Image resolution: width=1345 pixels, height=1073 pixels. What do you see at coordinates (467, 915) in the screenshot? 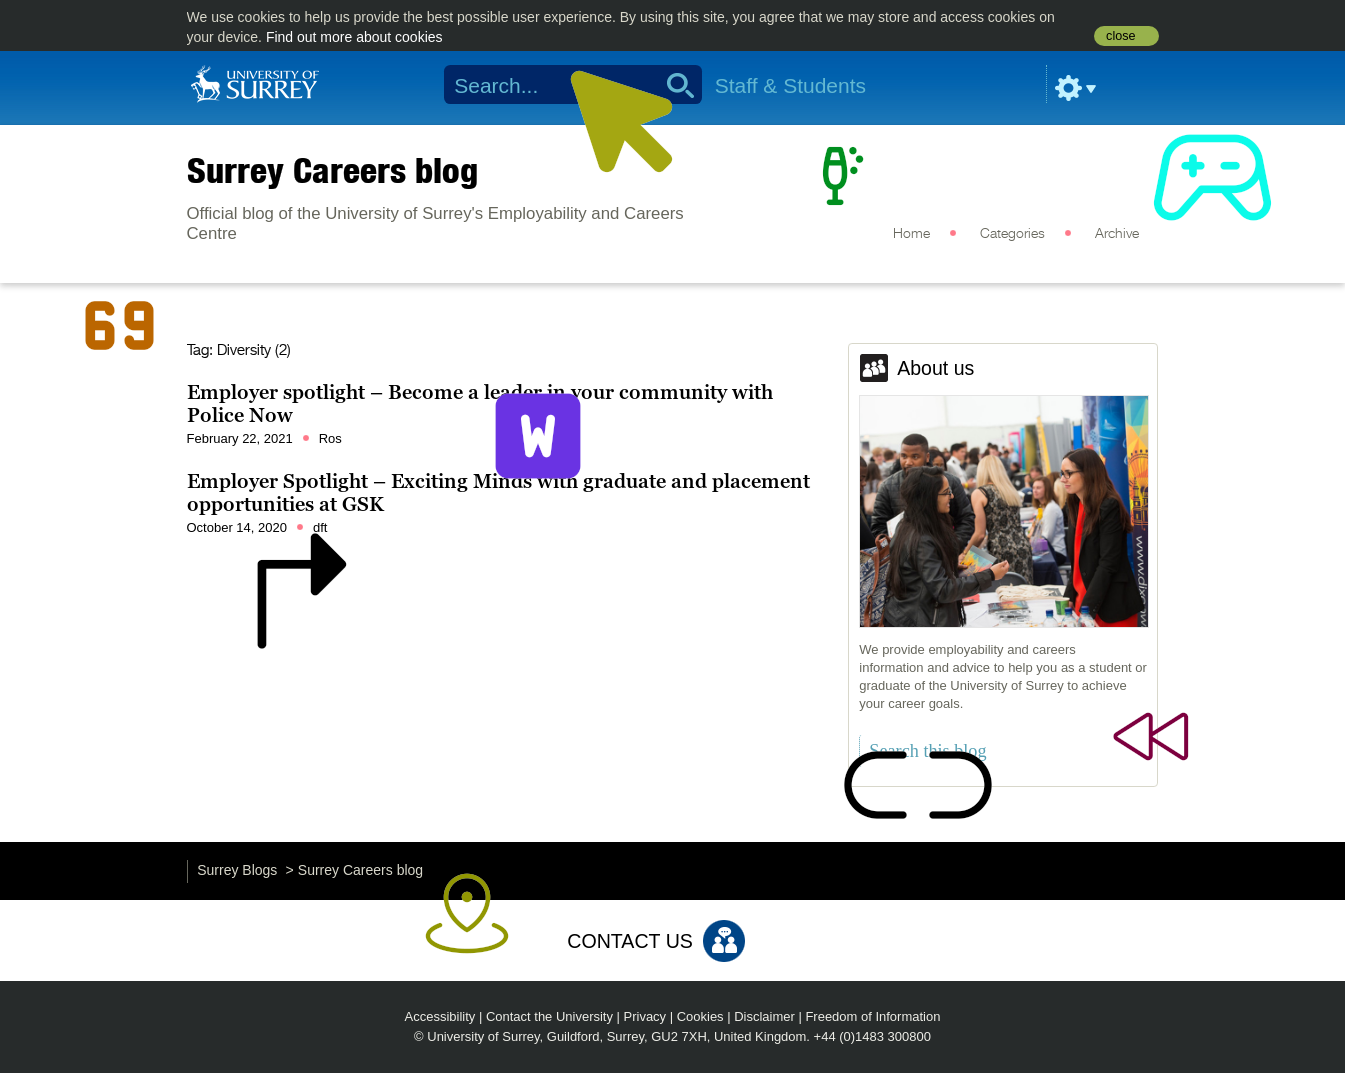
I see `view location area or region on map` at bounding box center [467, 915].